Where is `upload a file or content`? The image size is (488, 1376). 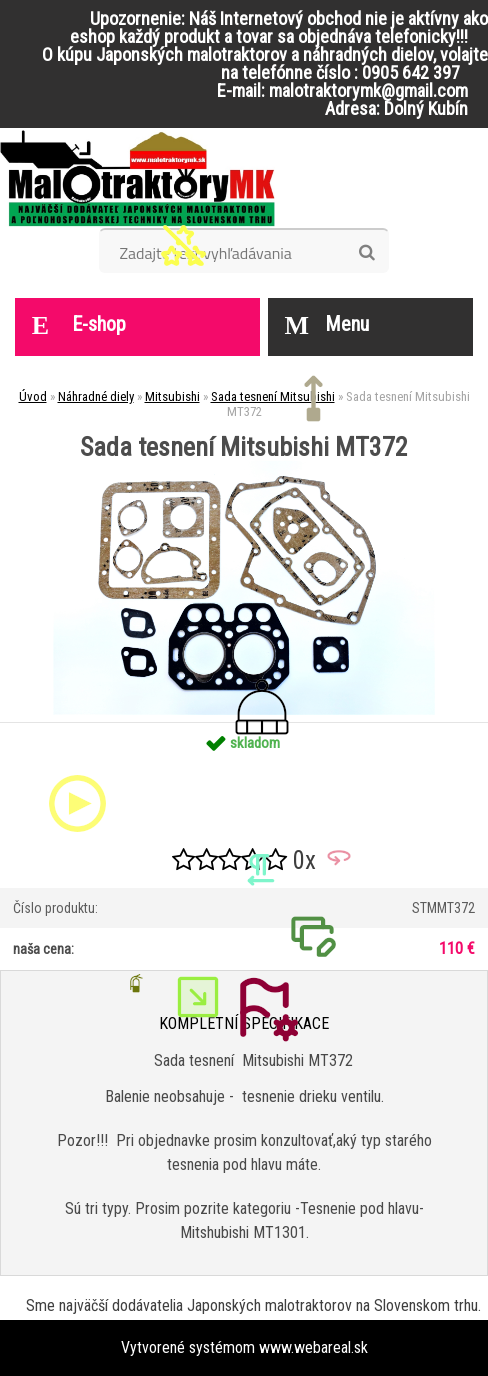
upload a file or content is located at coordinates (313, 398).